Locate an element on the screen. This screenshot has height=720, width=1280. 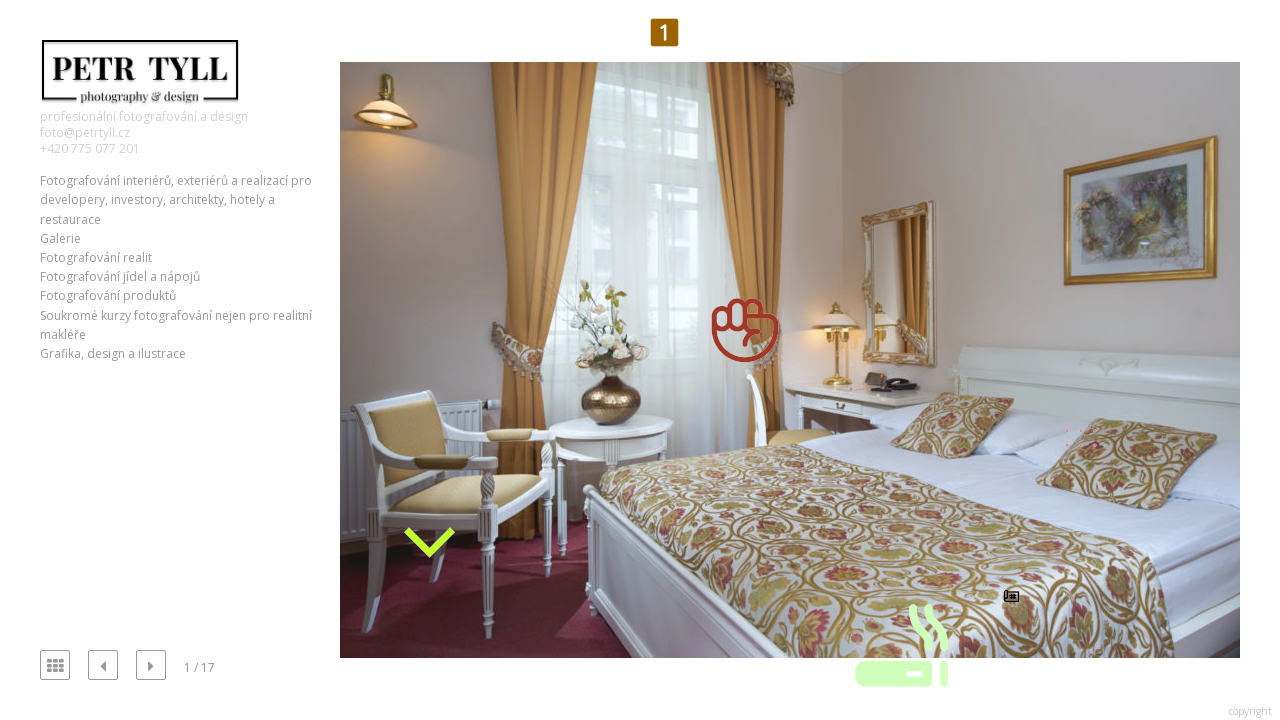
show solidarity or support is located at coordinates (745, 329).